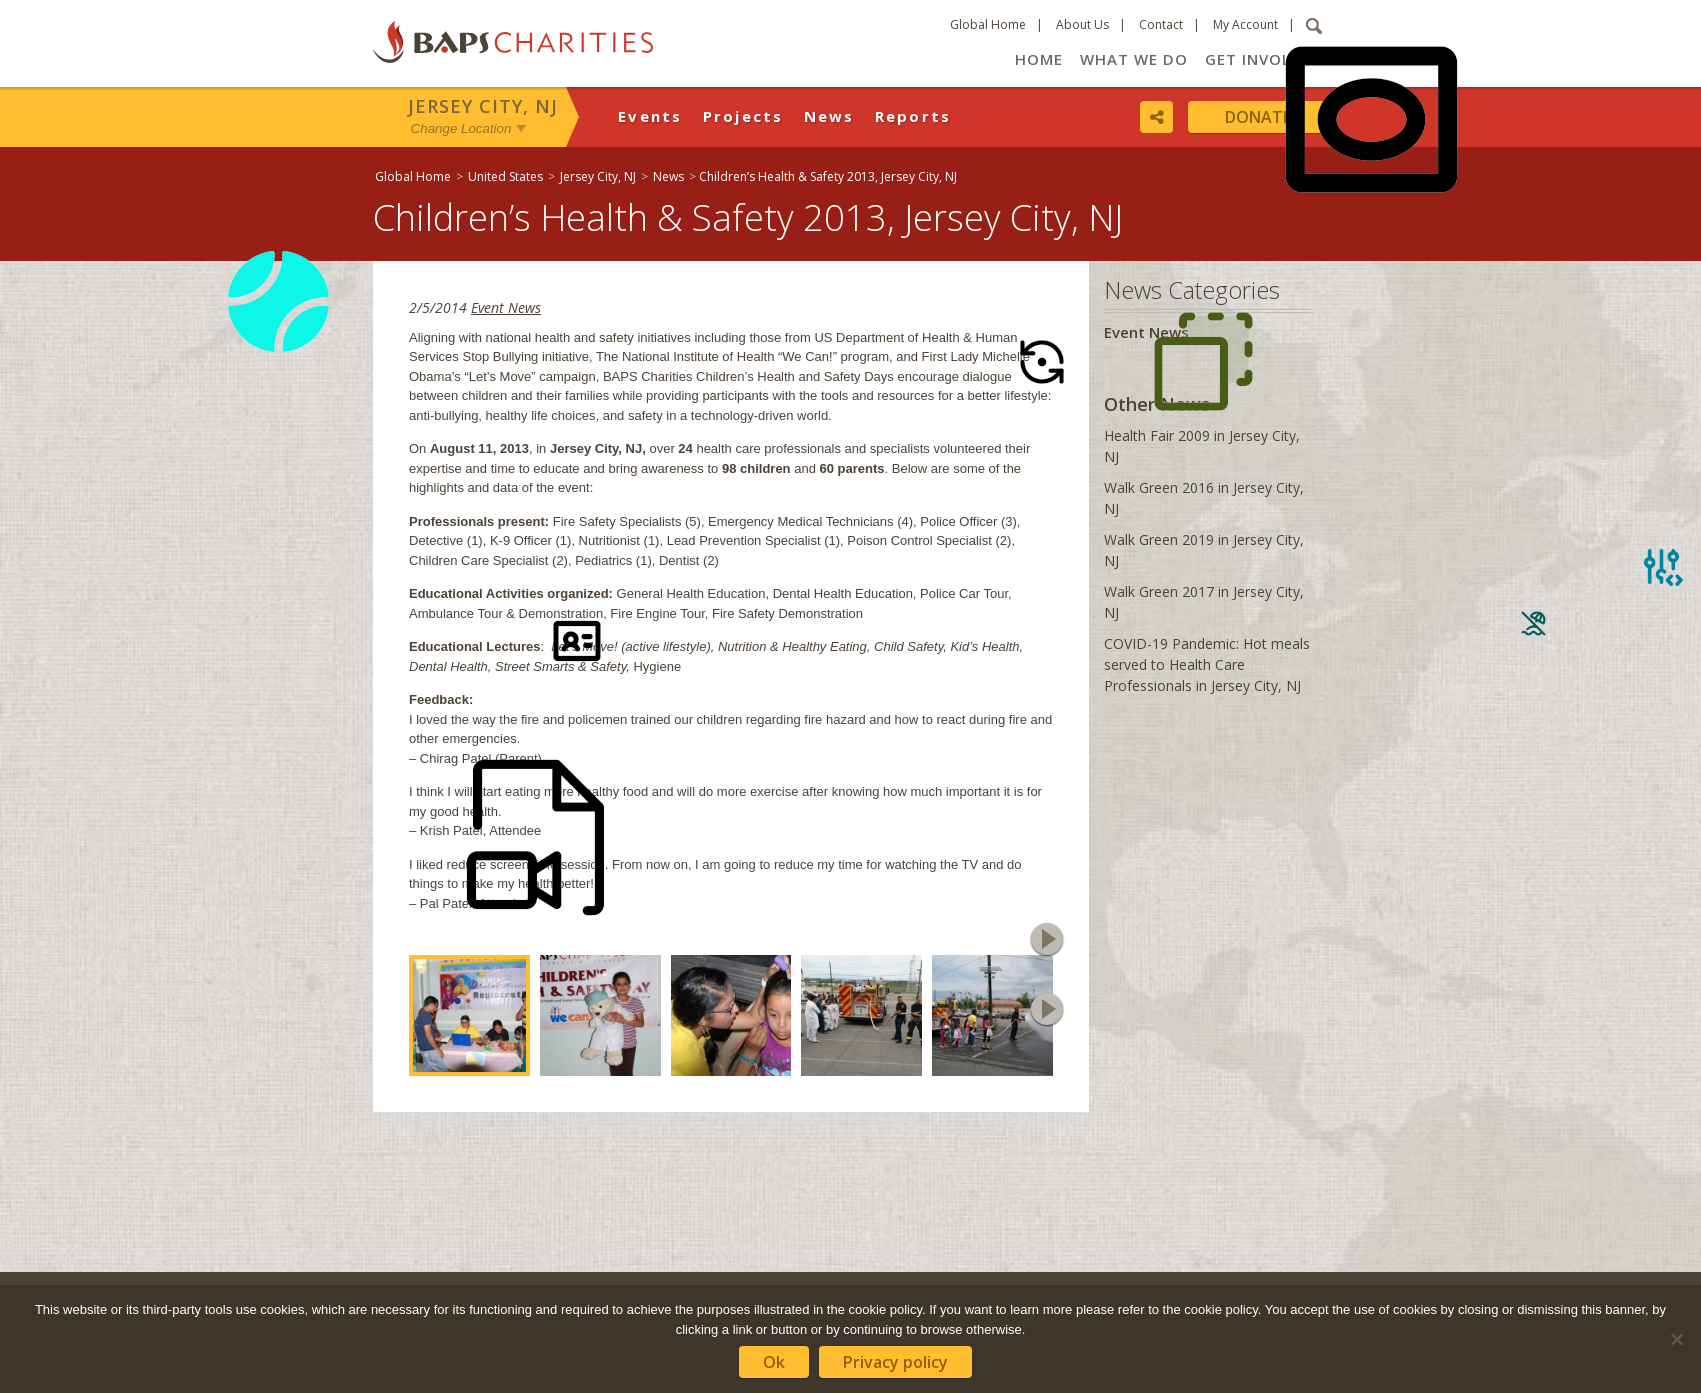 The image size is (1701, 1393). Describe the element at coordinates (278, 301) in the screenshot. I see `access tennis or racquet sports features` at that location.